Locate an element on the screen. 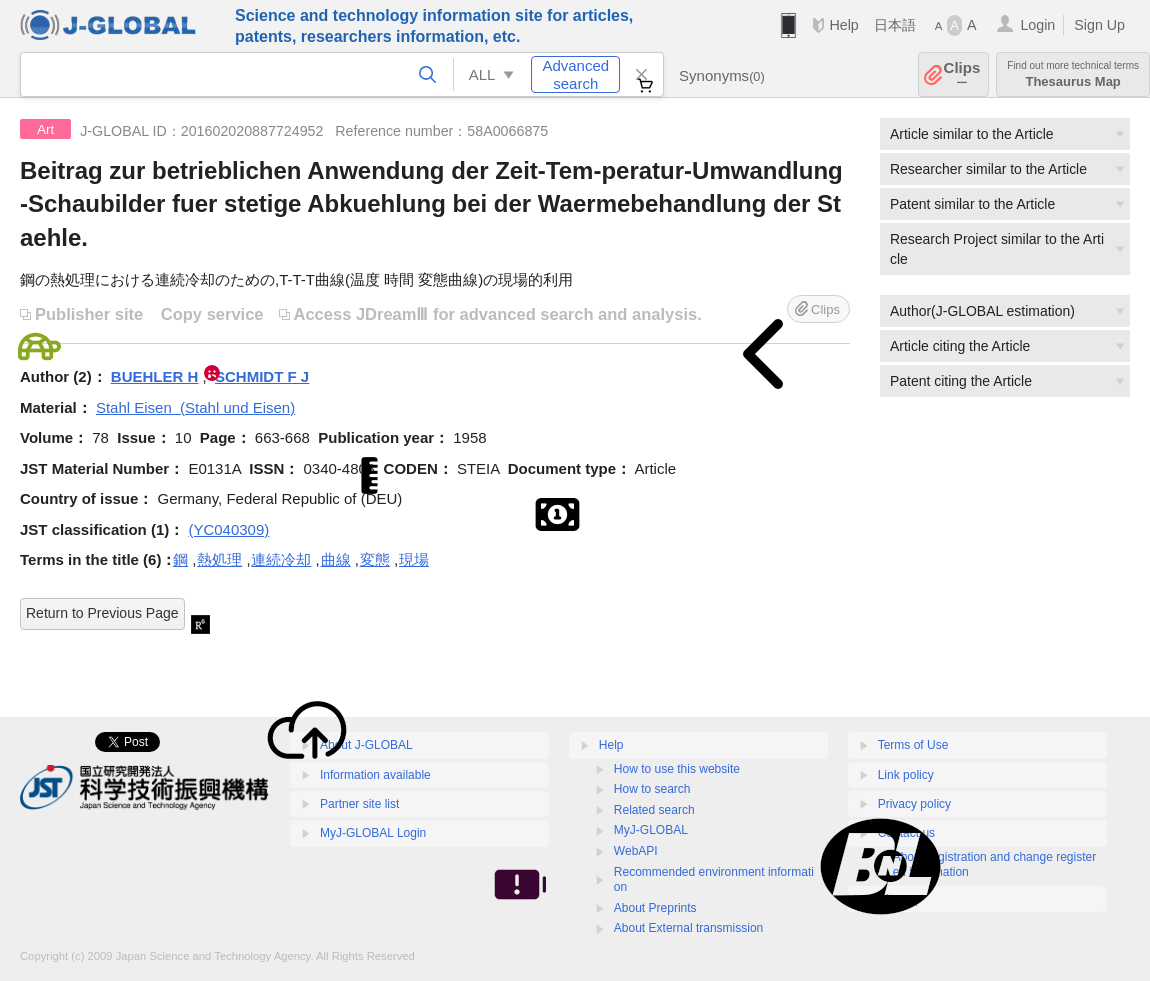  indicates slow loading or processing speed is located at coordinates (39, 346).